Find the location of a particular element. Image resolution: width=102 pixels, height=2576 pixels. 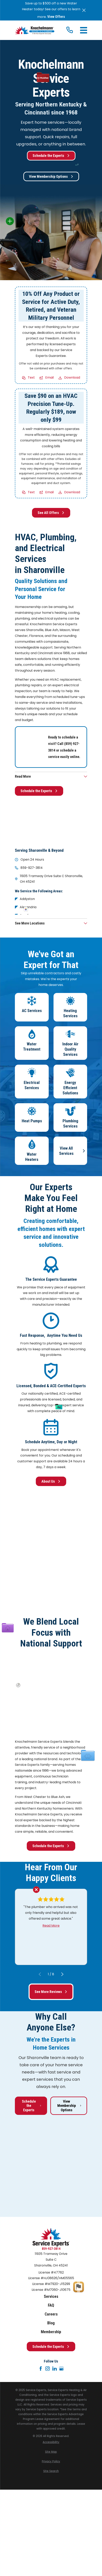

open sysprof system profiler application is located at coordinates (18, 1685).